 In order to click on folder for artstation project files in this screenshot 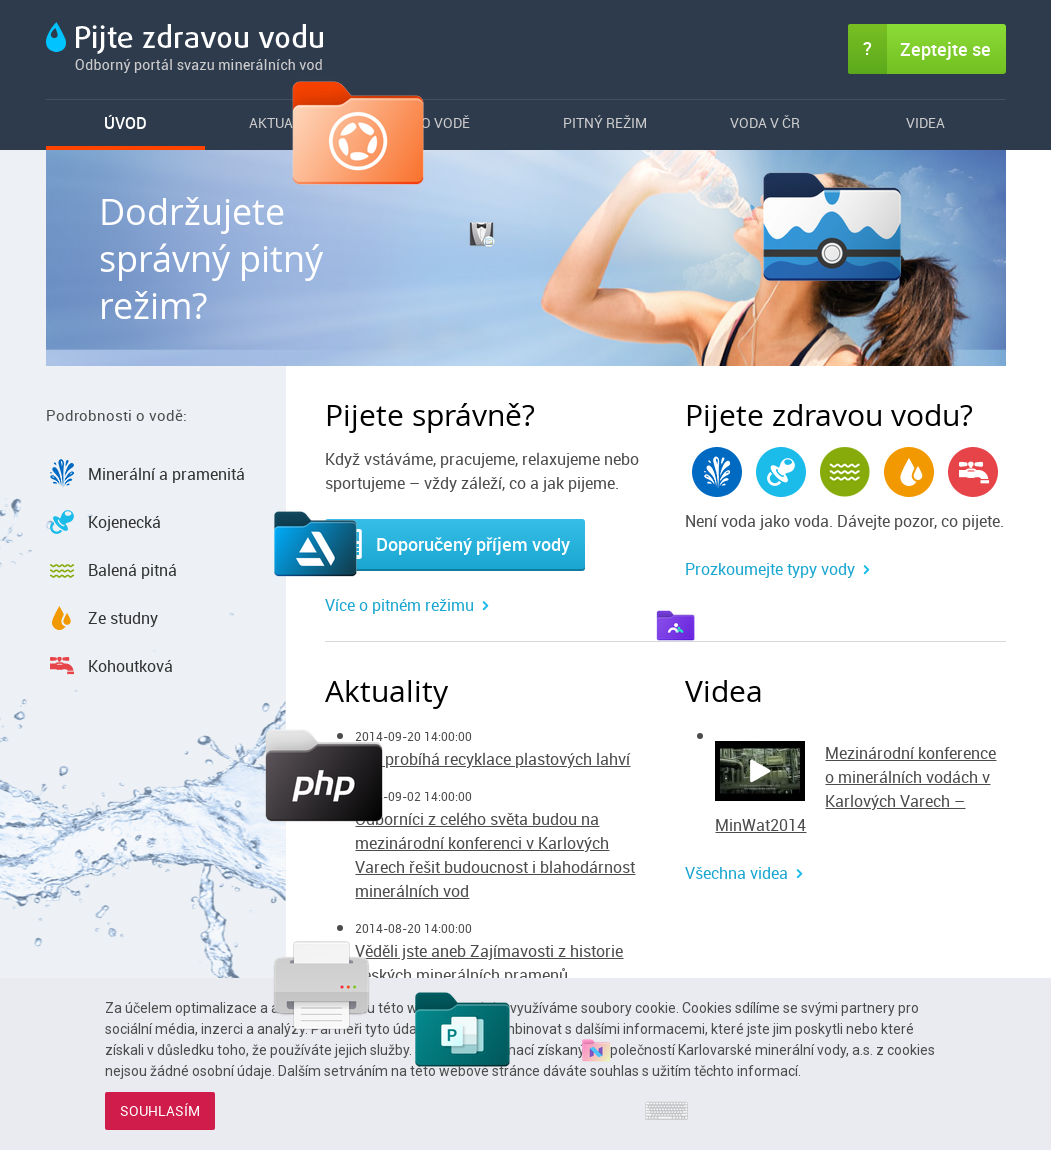, I will do `click(315, 546)`.